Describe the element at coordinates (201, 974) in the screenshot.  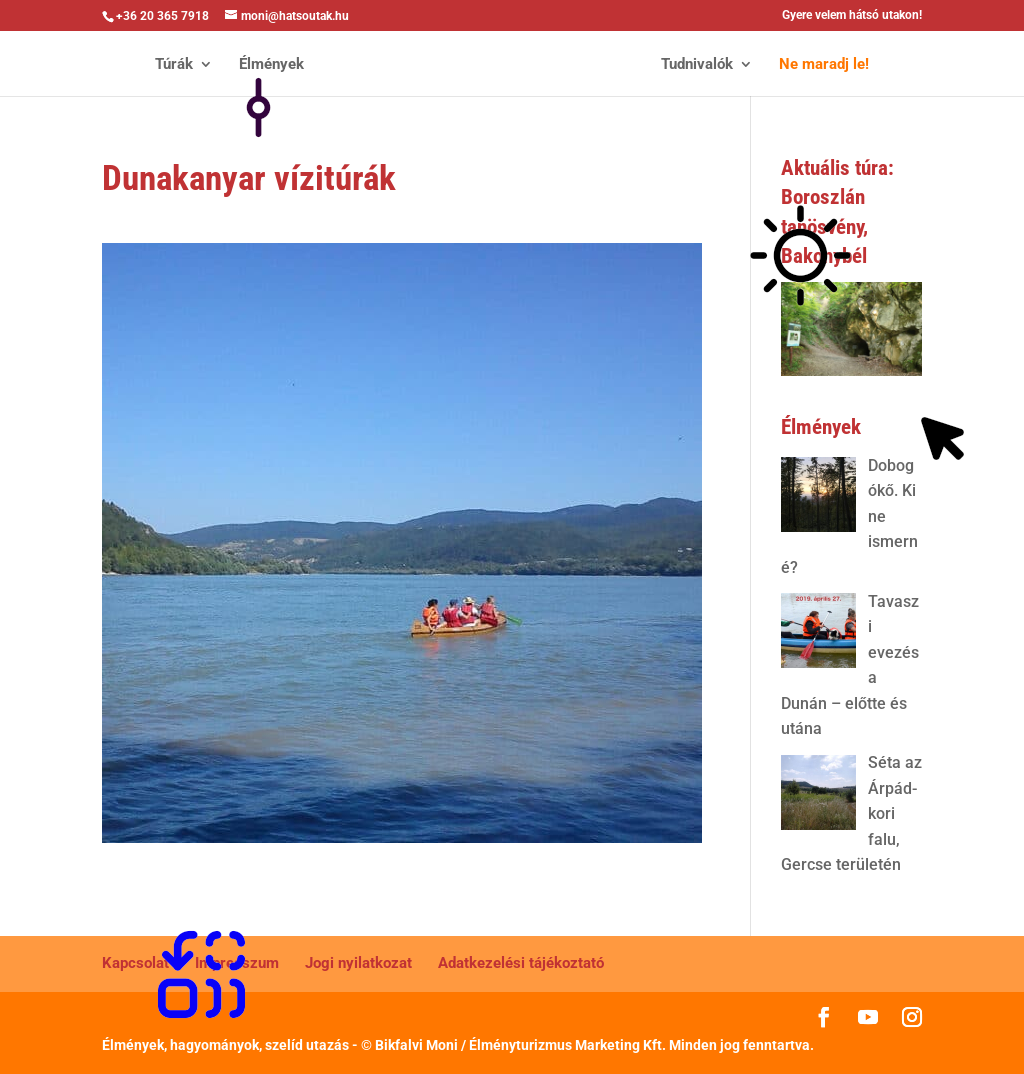
I see `replace all matching instances in a document` at that location.